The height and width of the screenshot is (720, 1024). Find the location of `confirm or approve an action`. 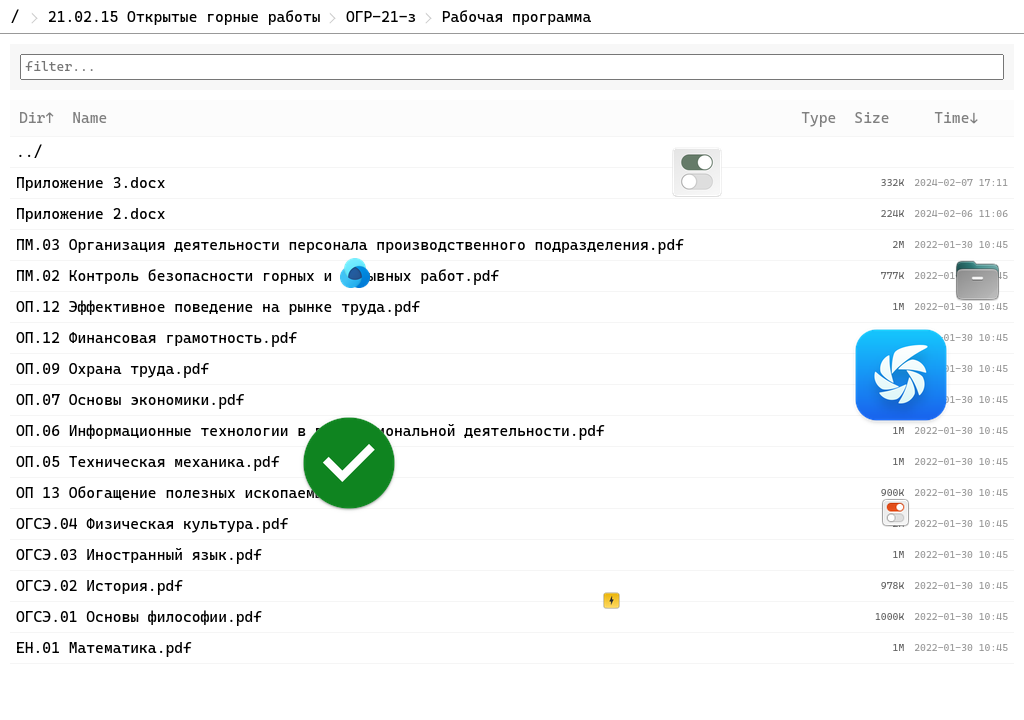

confirm or approve an action is located at coordinates (349, 463).